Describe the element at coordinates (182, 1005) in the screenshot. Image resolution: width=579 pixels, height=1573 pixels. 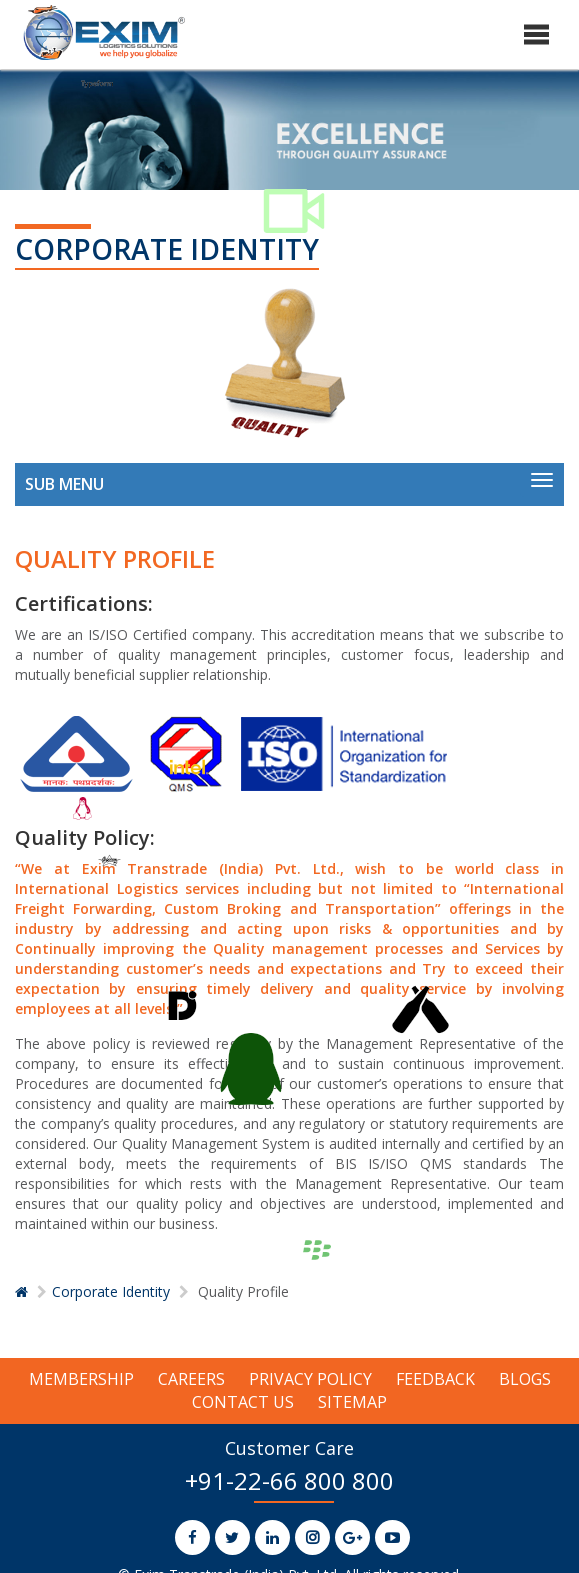
I see `open Dolibarr ERP/CRM application` at that location.